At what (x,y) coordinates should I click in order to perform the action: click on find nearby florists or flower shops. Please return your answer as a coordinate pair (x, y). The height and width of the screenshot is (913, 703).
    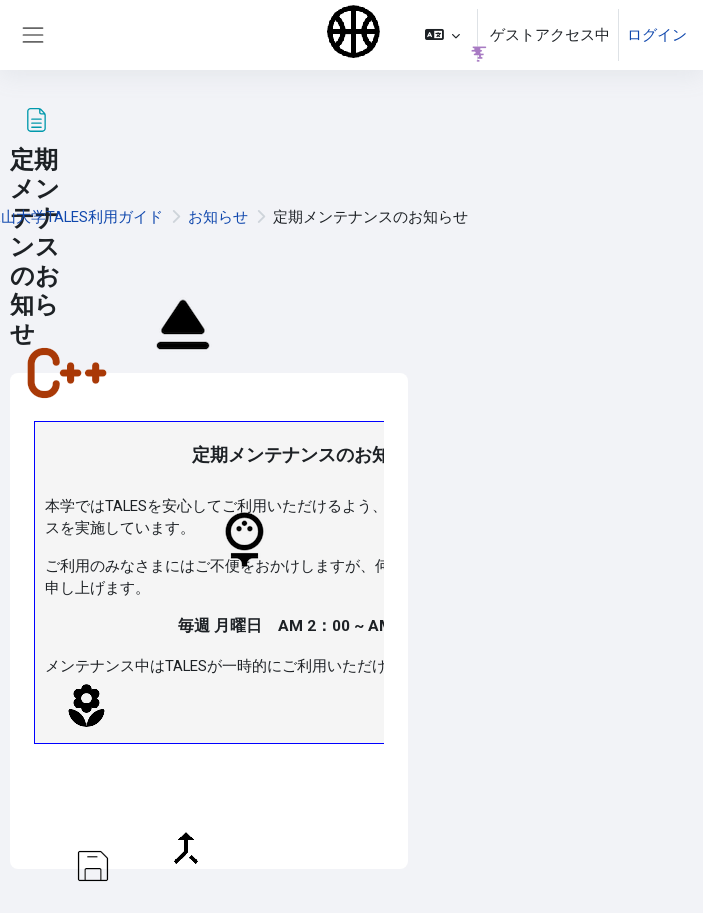
    Looking at the image, I should click on (86, 706).